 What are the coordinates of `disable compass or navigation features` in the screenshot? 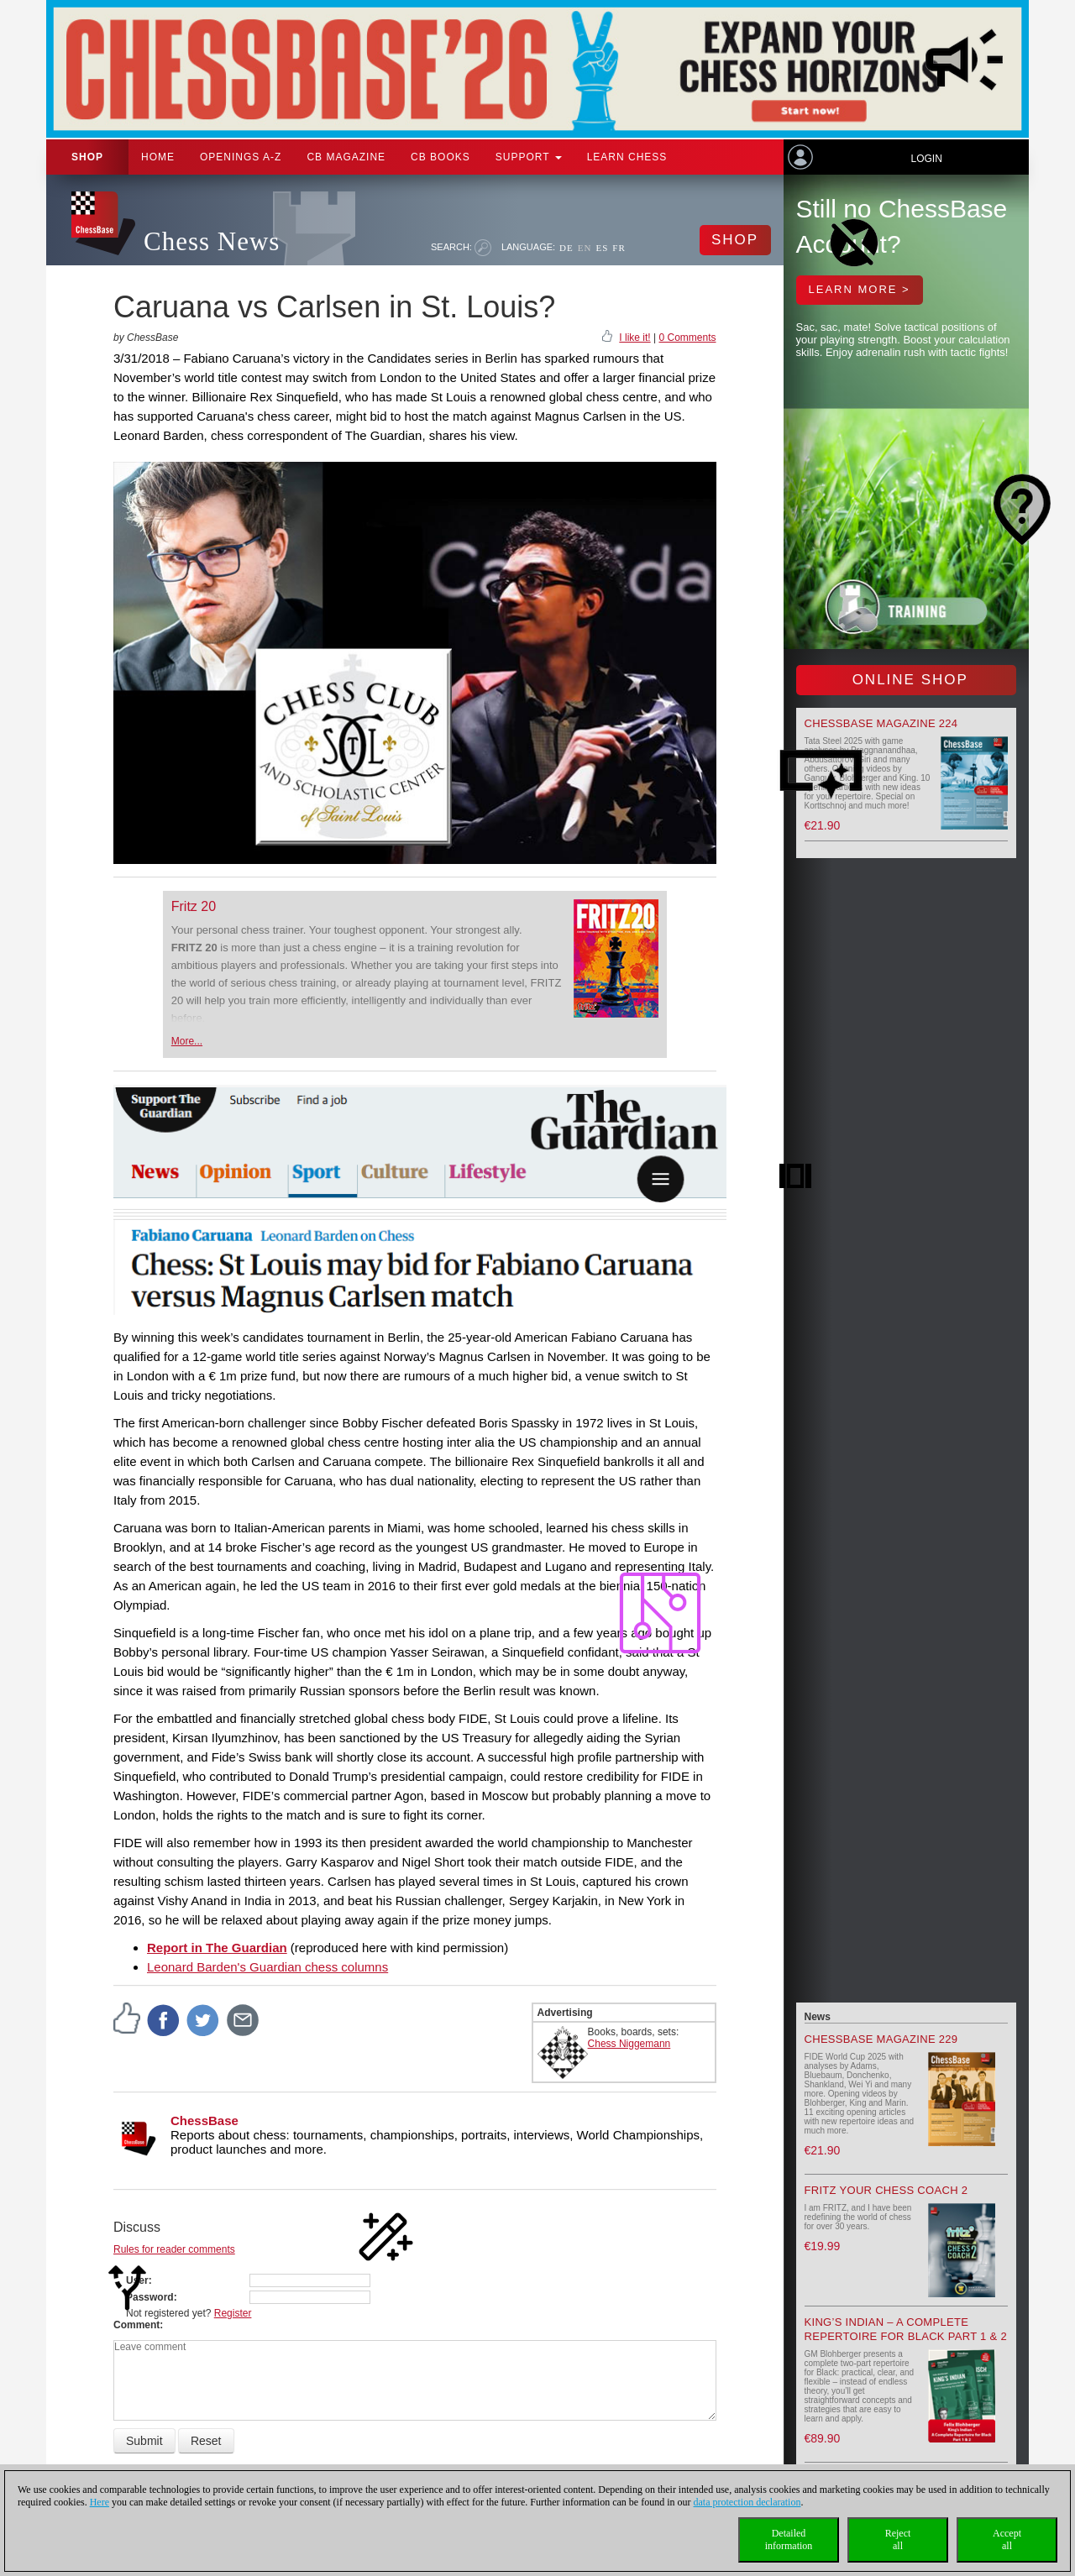 It's located at (854, 243).